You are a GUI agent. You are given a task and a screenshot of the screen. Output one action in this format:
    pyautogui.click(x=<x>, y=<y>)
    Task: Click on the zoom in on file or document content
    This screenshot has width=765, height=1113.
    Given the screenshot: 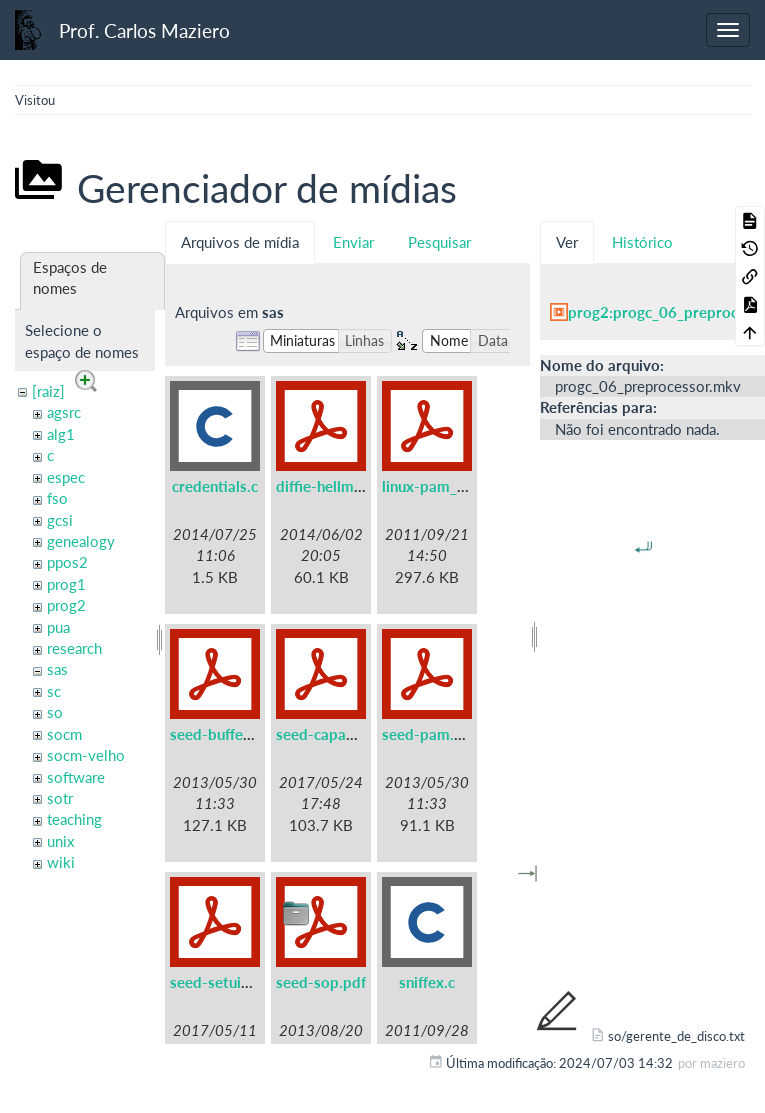 What is the action you would take?
    pyautogui.click(x=86, y=381)
    